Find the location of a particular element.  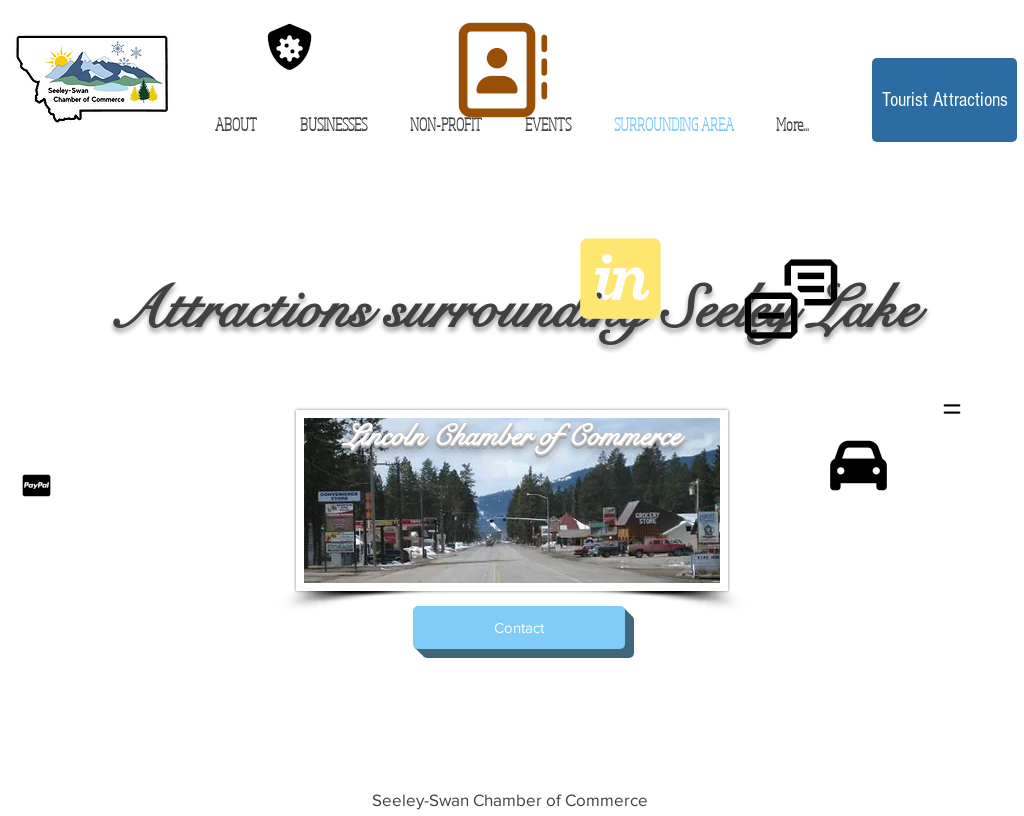

pay with PayPal is located at coordinates (36, 485).